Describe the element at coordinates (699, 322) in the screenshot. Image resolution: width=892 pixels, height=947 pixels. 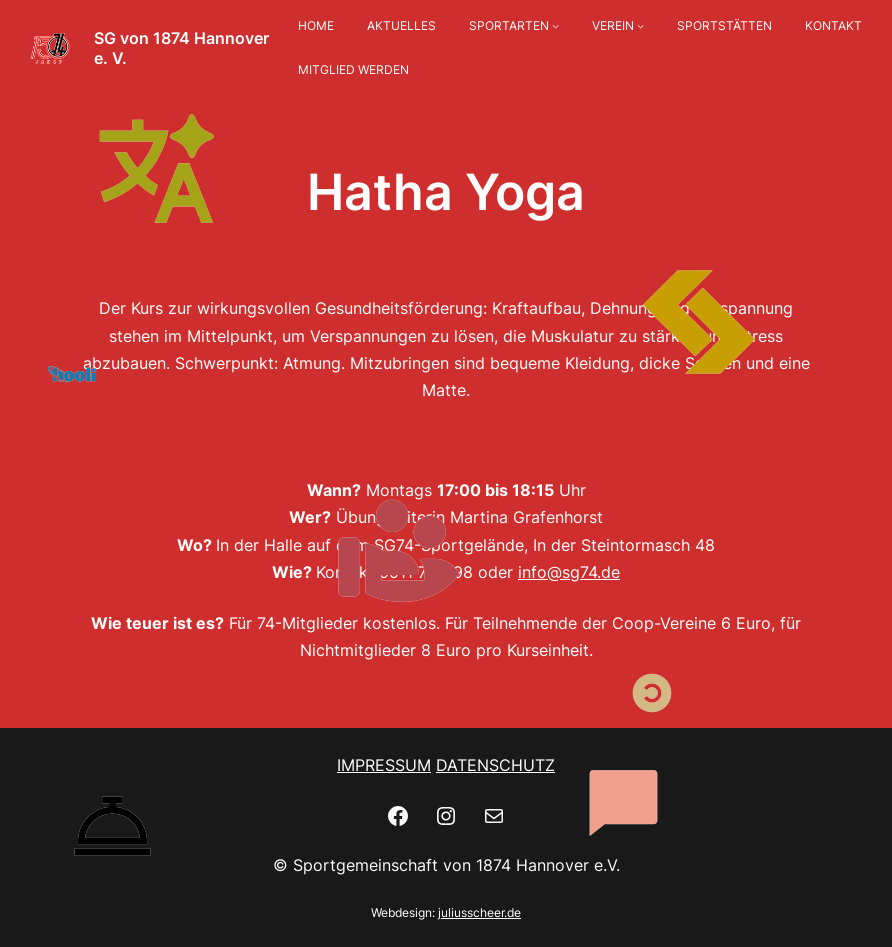
I see `visit the CSS Design Awards website` at that location.